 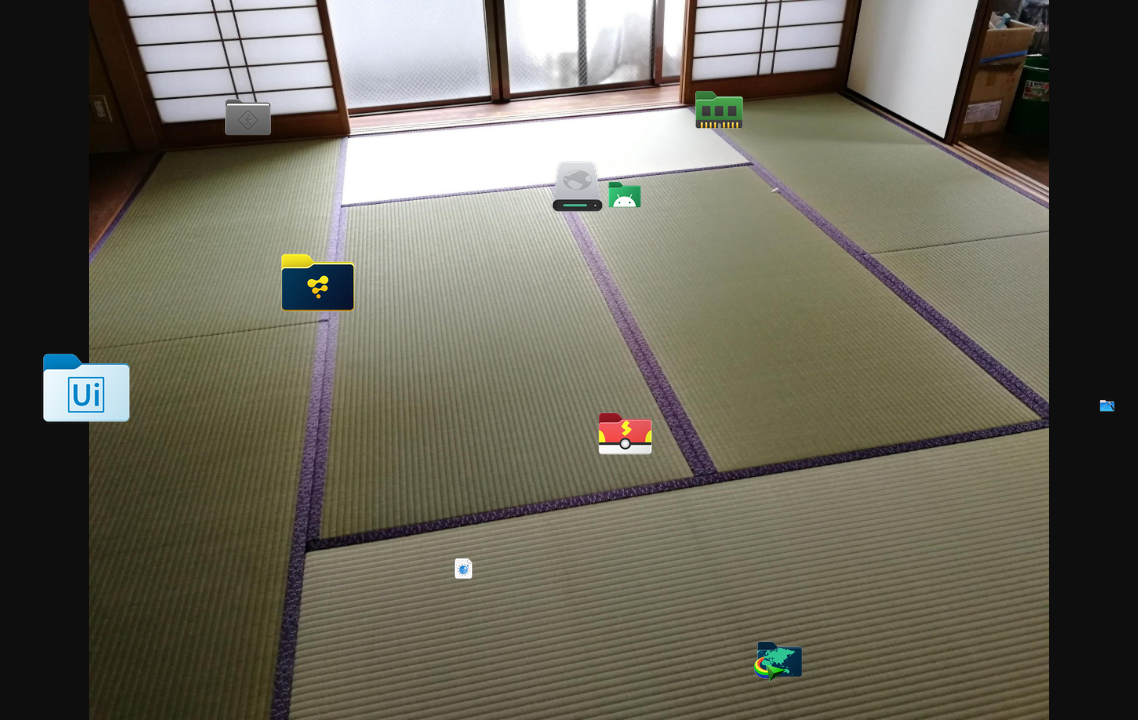 I want to click on folder containing UiPath automation projects, so click(x=86, y=390).